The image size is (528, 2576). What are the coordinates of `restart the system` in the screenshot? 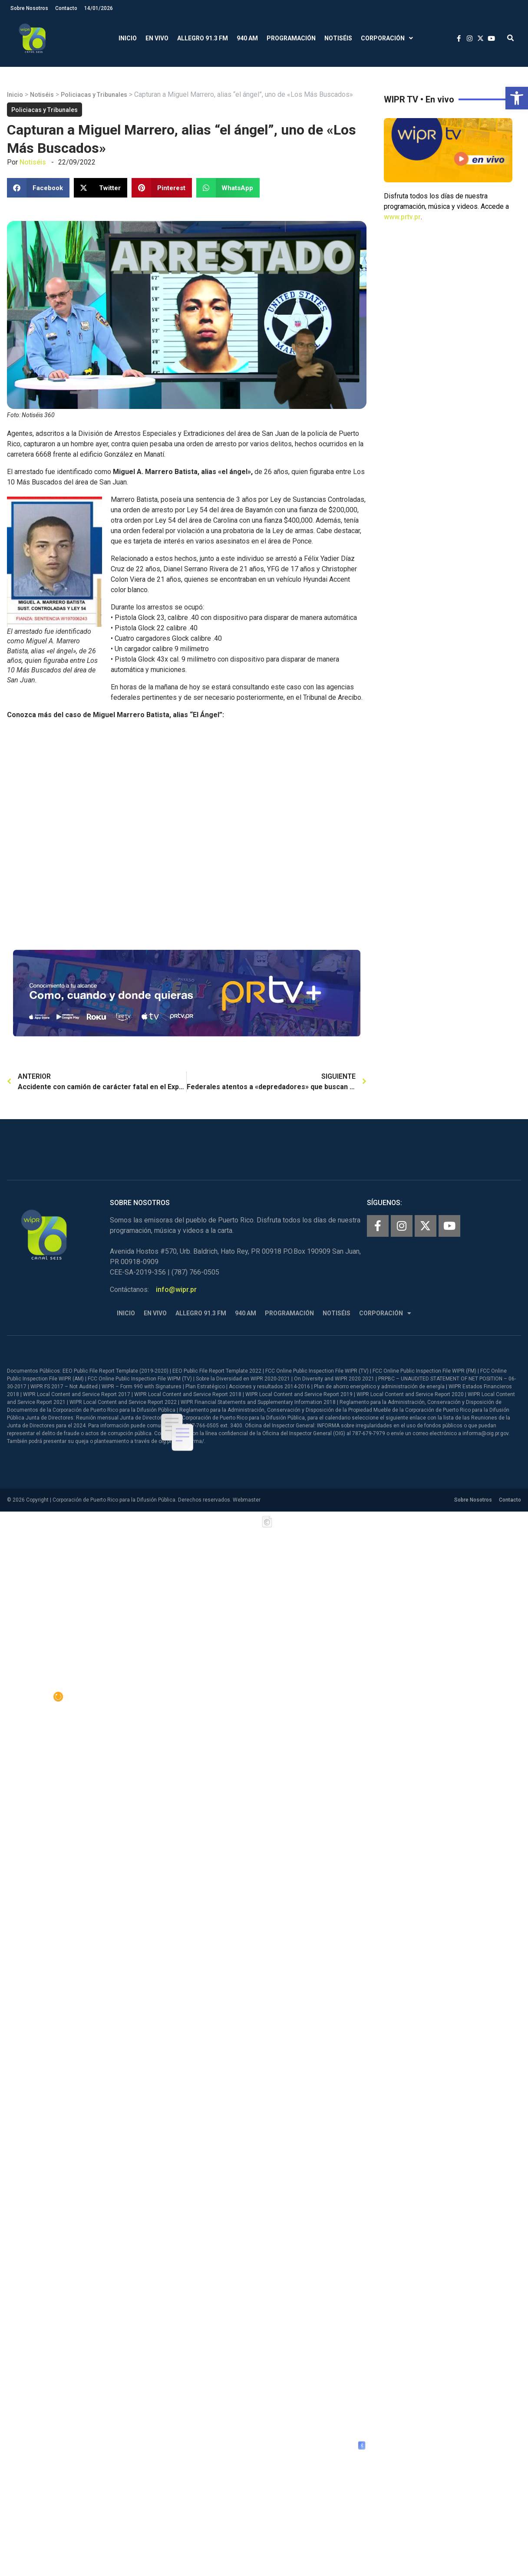 It's located at (58, 1696).